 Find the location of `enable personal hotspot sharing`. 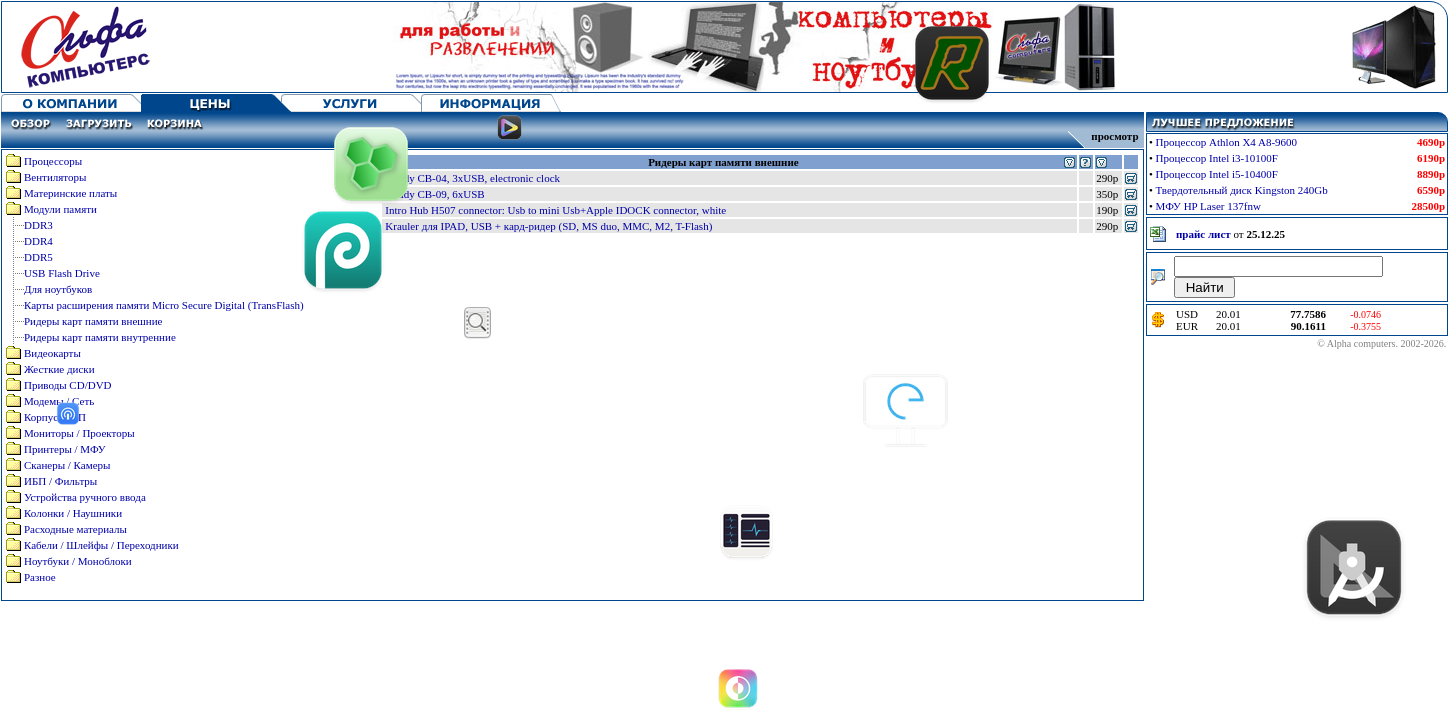

enable personal hotspot sharing is located at coordinates (68, 414).